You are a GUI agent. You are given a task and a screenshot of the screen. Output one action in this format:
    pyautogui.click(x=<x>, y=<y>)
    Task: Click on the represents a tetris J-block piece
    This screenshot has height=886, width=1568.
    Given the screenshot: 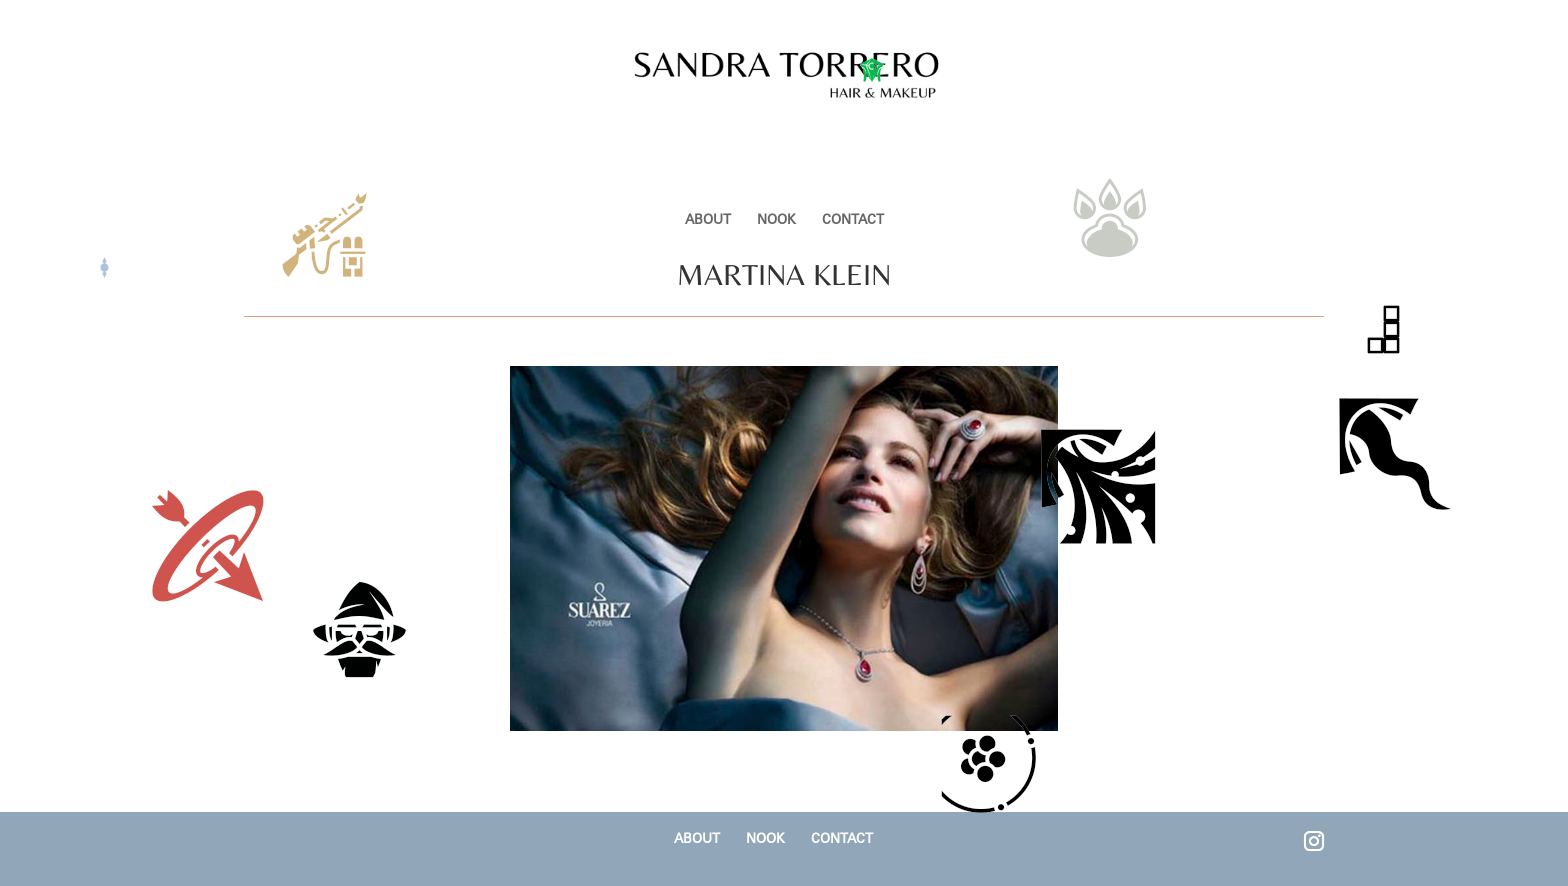 What is the action you would take?
    pyautogui.click(x=1383, y=329)
    